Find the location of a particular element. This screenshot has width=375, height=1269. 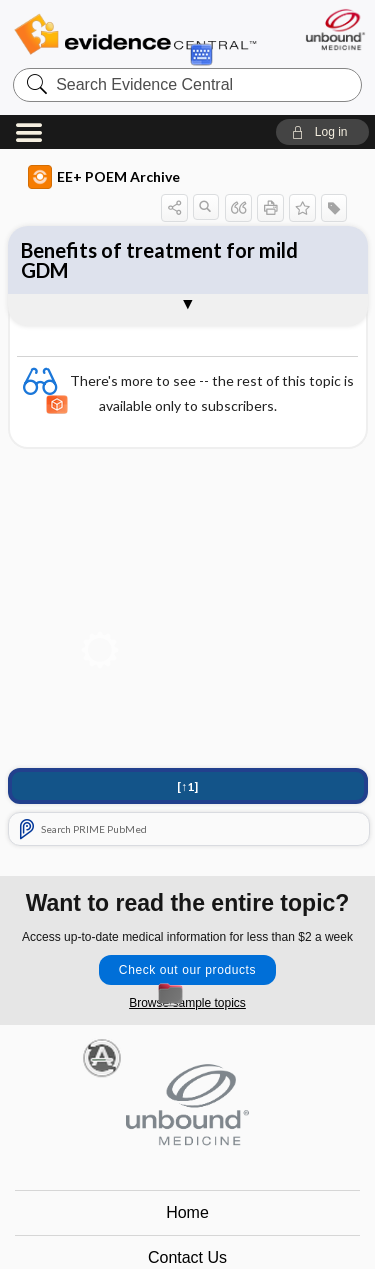

access keyboard and input method settings is located at coordinates (201, 54).